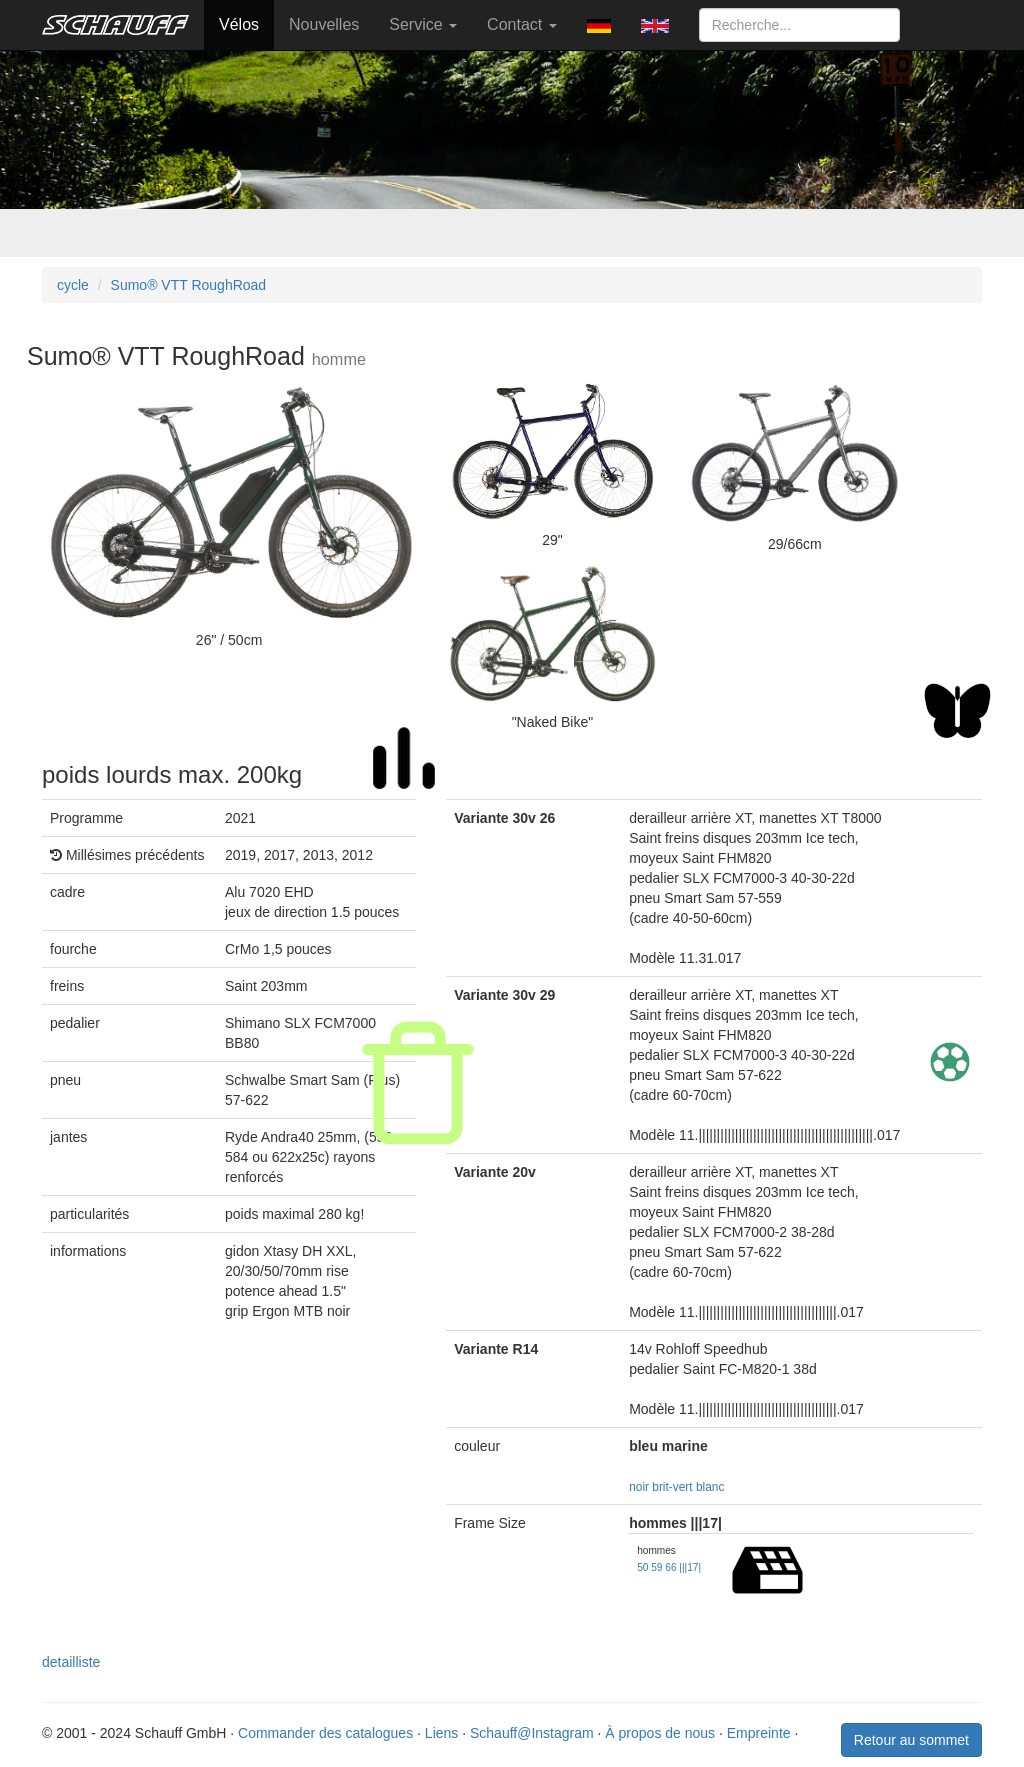 The image size is (1024, 1767). I want to click on access soccer or football-related content, so click(950, 1062).